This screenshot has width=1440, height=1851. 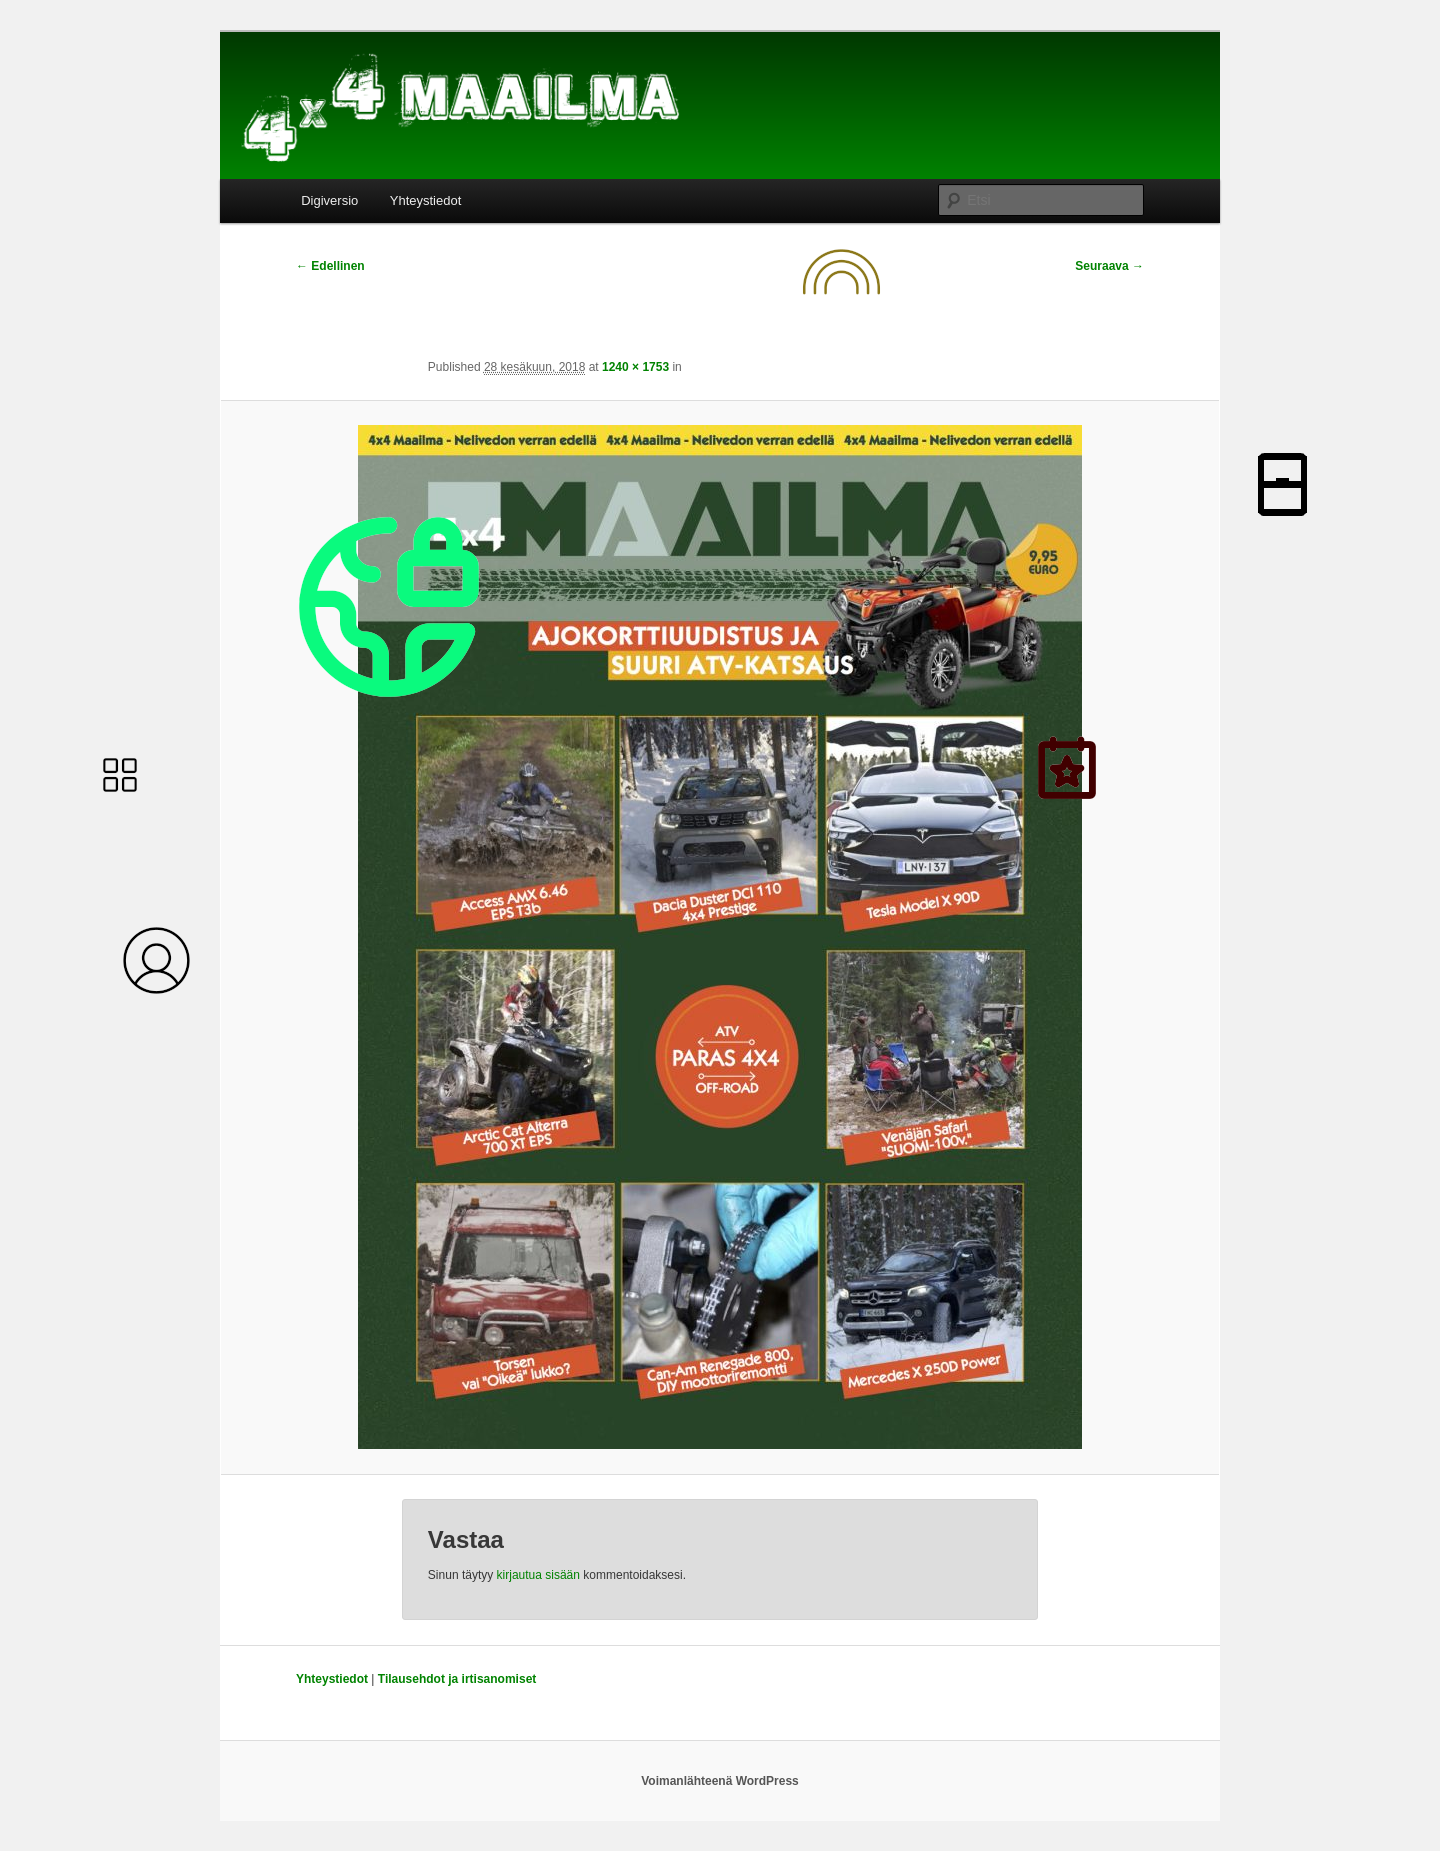 I want to click on view window sensor status, so click(x=1282, y=484).